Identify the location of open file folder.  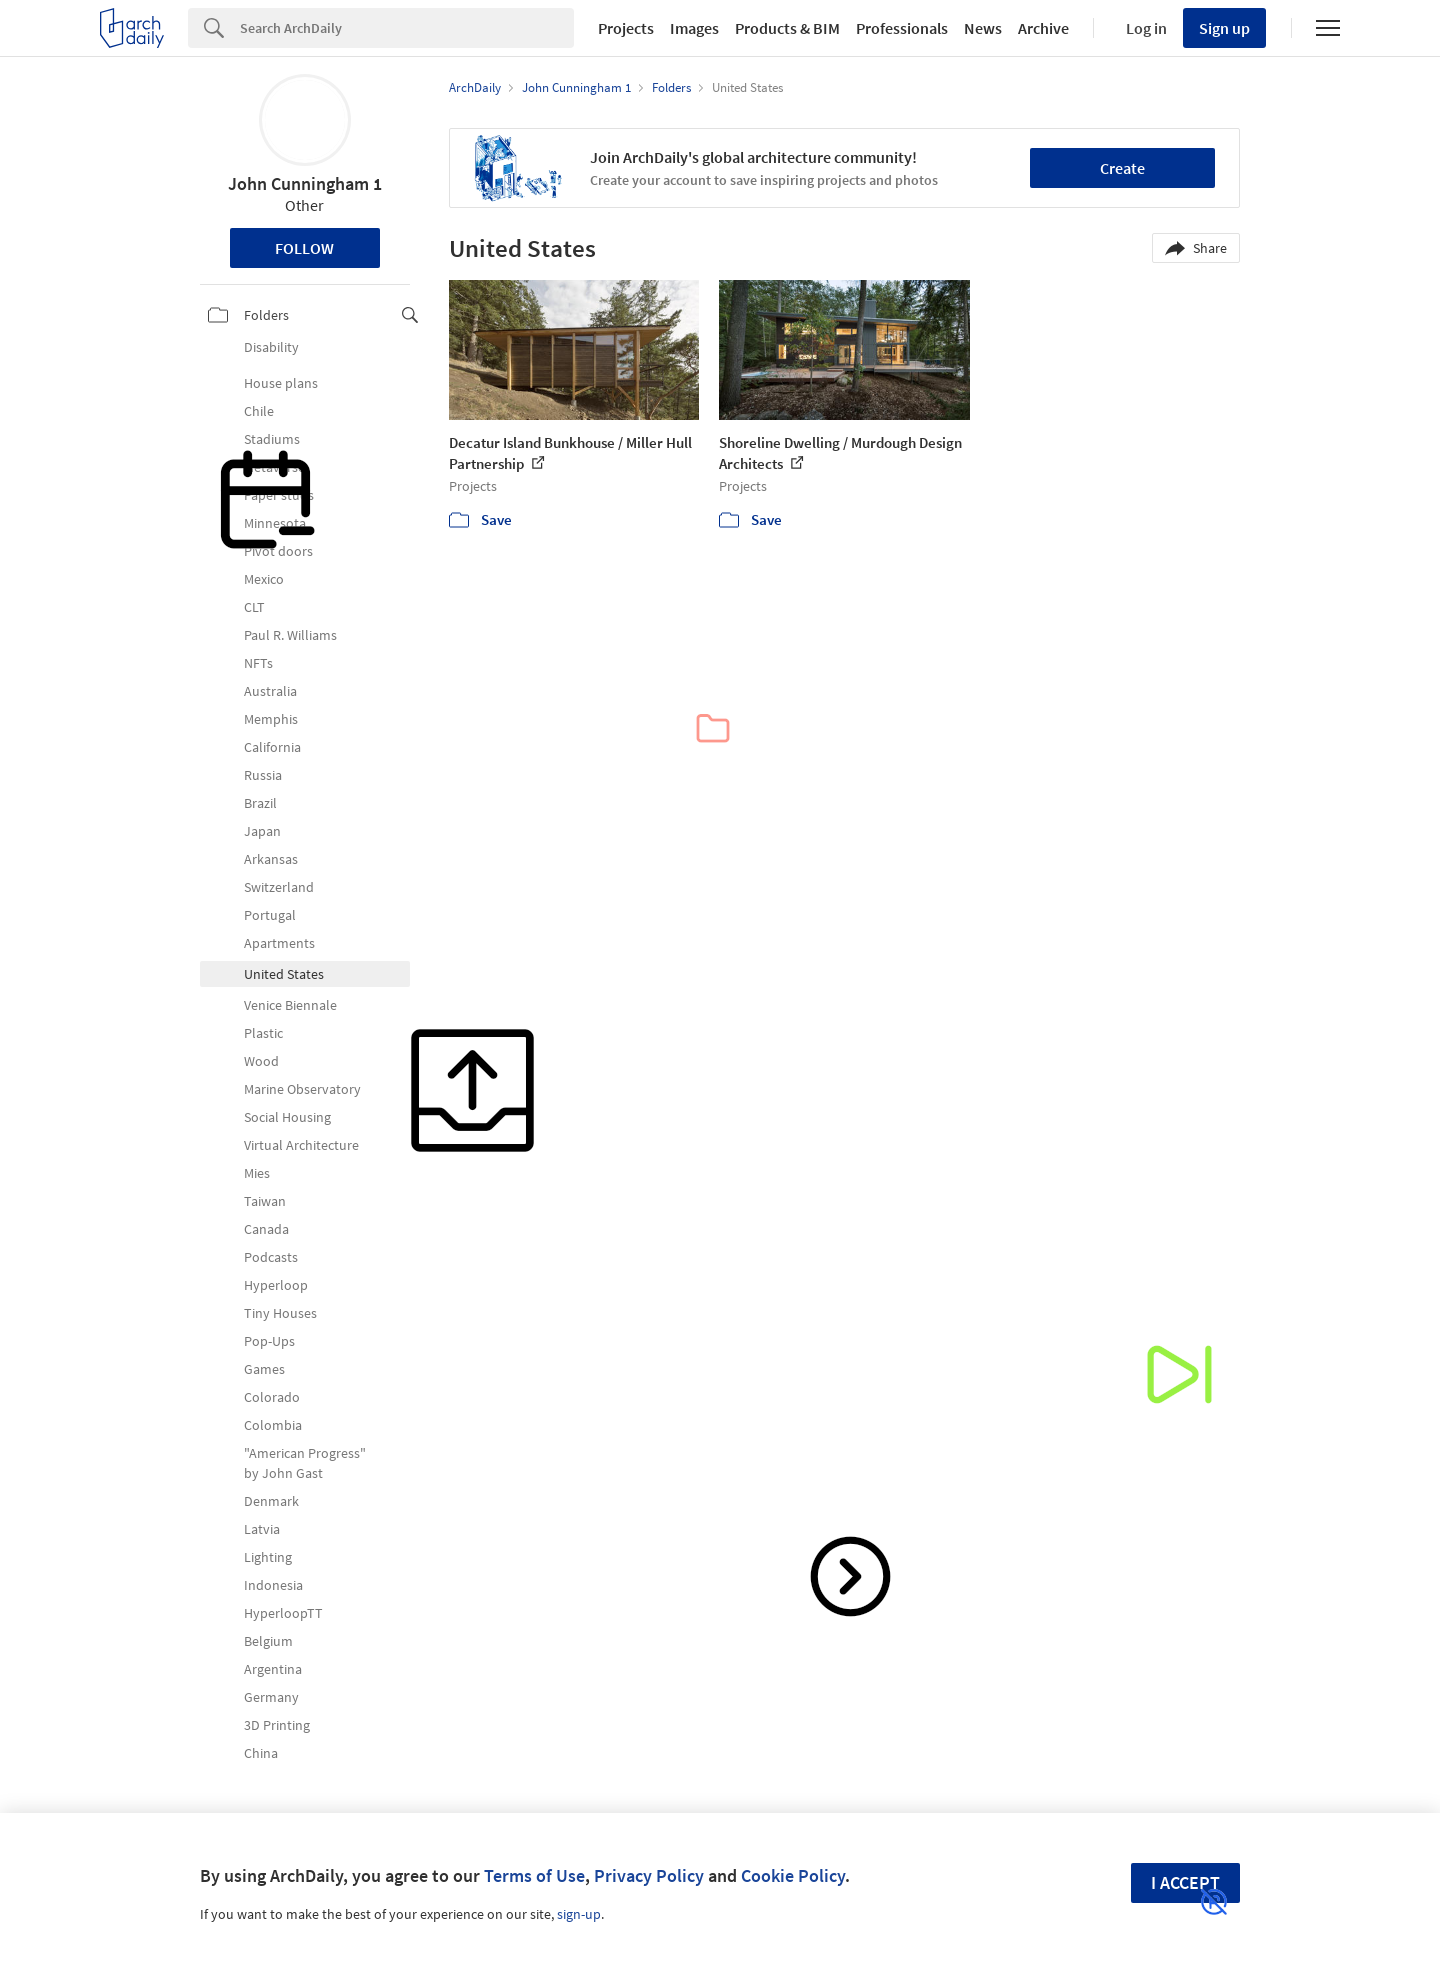
(713, 729).